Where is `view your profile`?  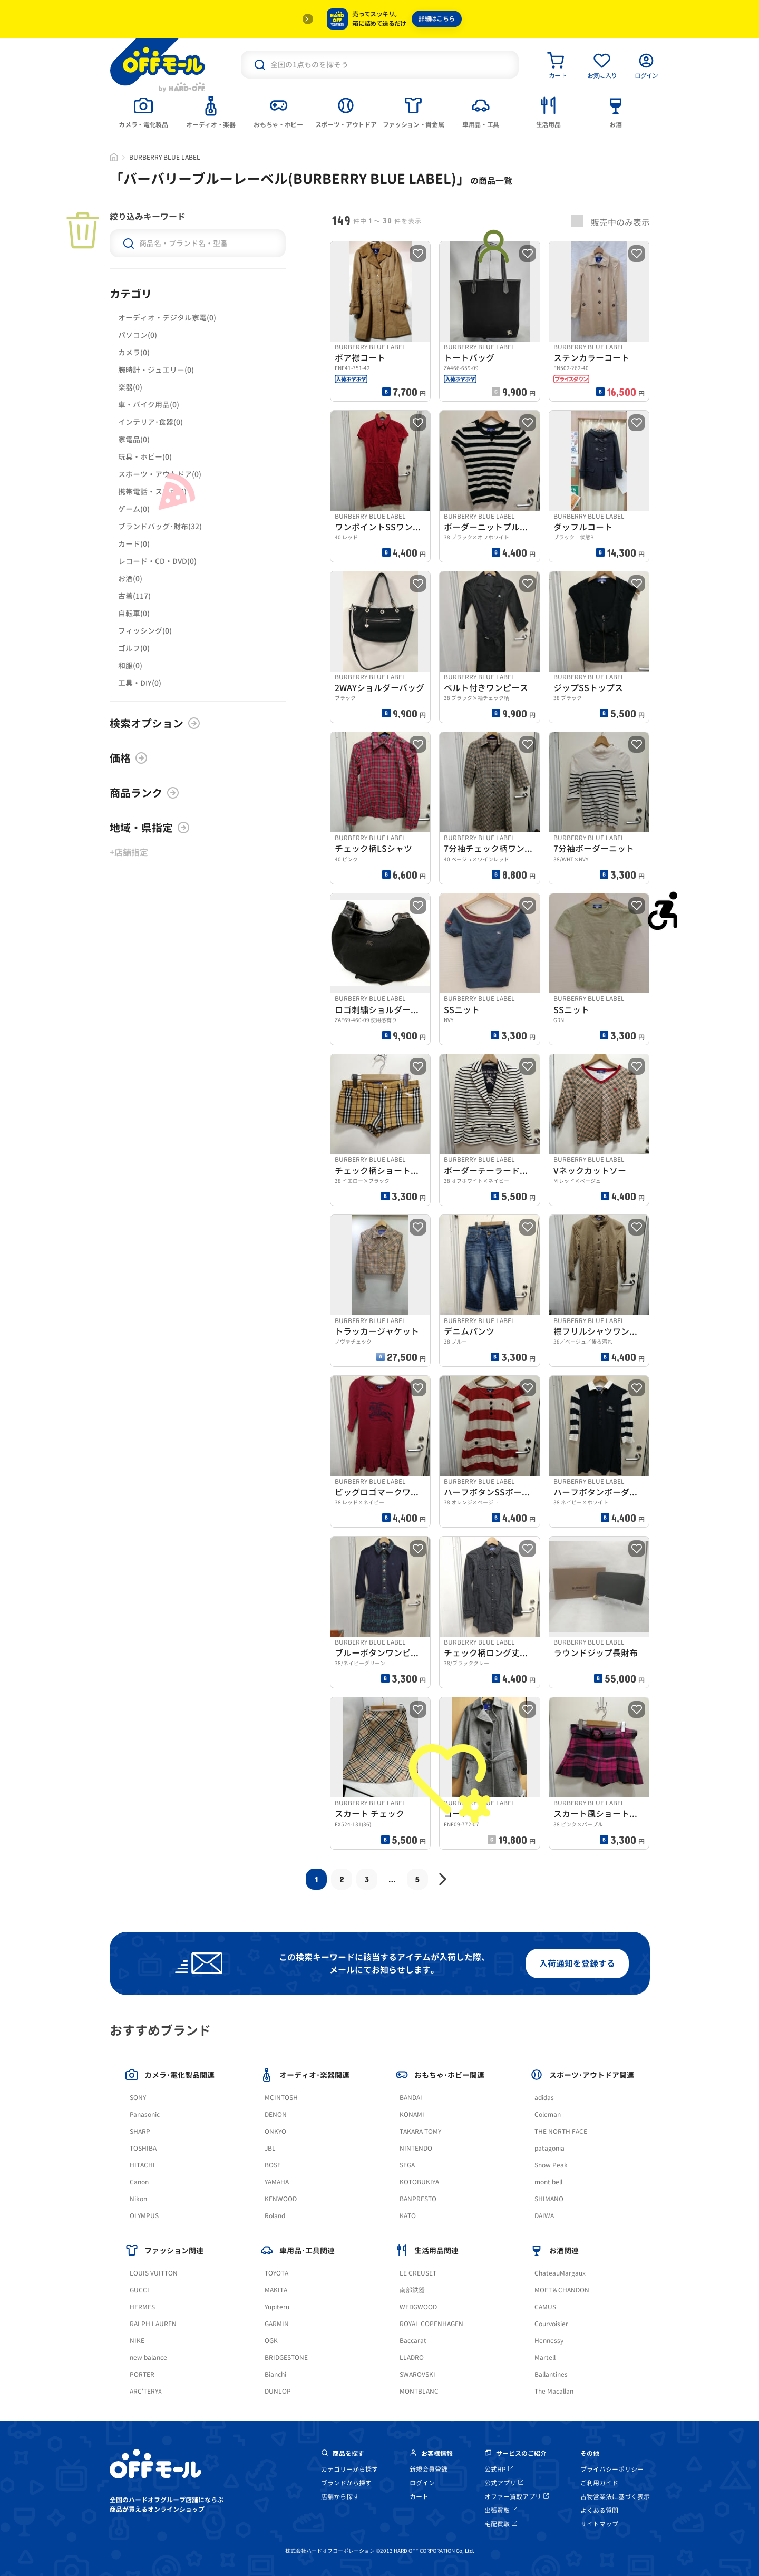
view your profile is located at coordinates (493, 247).